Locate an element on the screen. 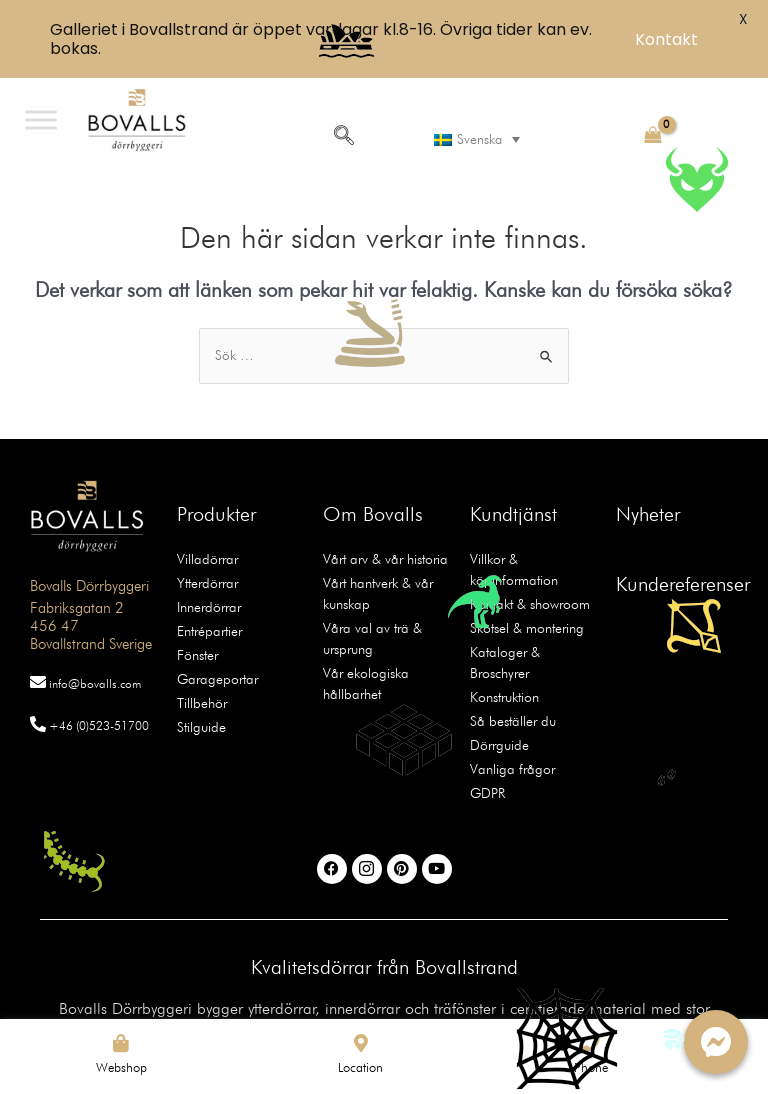 Image resolution: width=768 pixels, height=1094 pixels. decorative nature or pond-themed game element is located at coordinates (673, 1039).